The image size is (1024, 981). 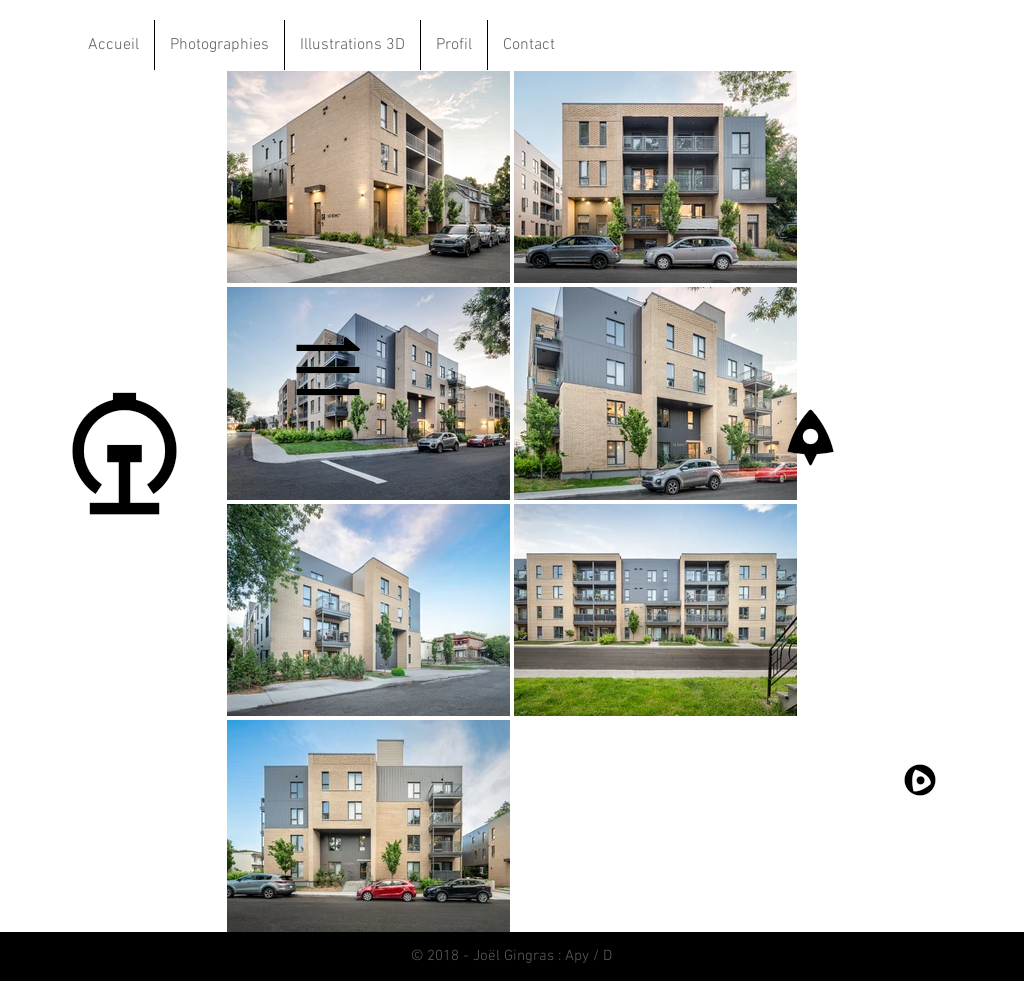 What do you see at coordinates (920, 780) in the screenshot?
I see `centercode brand logo` at bounding box center [920, 780].